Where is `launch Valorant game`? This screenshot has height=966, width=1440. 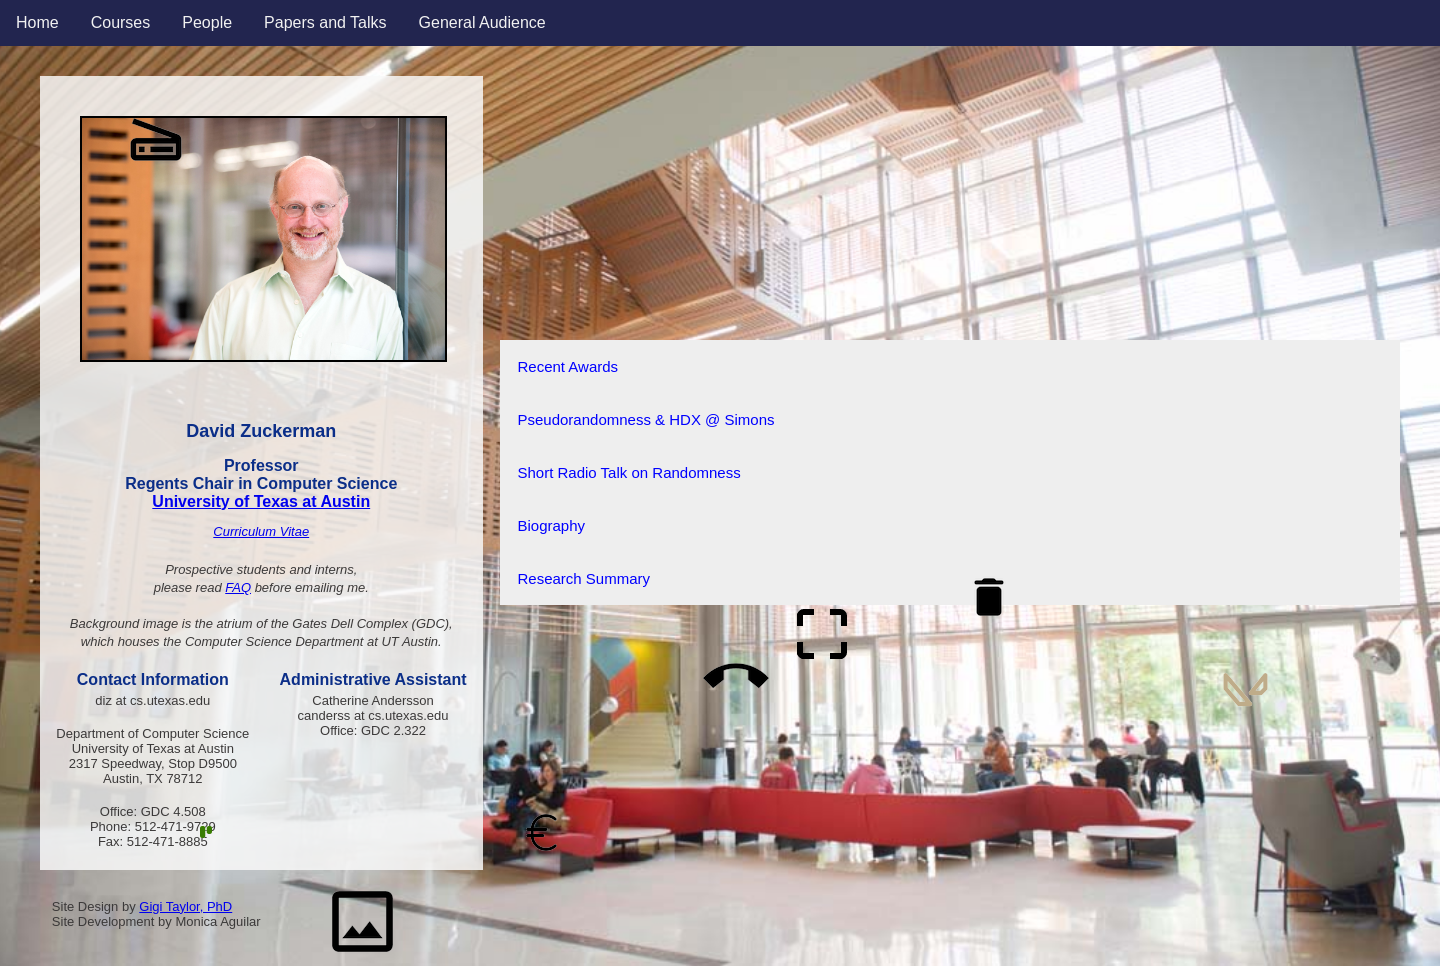 launch Valorant game is located at coordinates (1245, 688).